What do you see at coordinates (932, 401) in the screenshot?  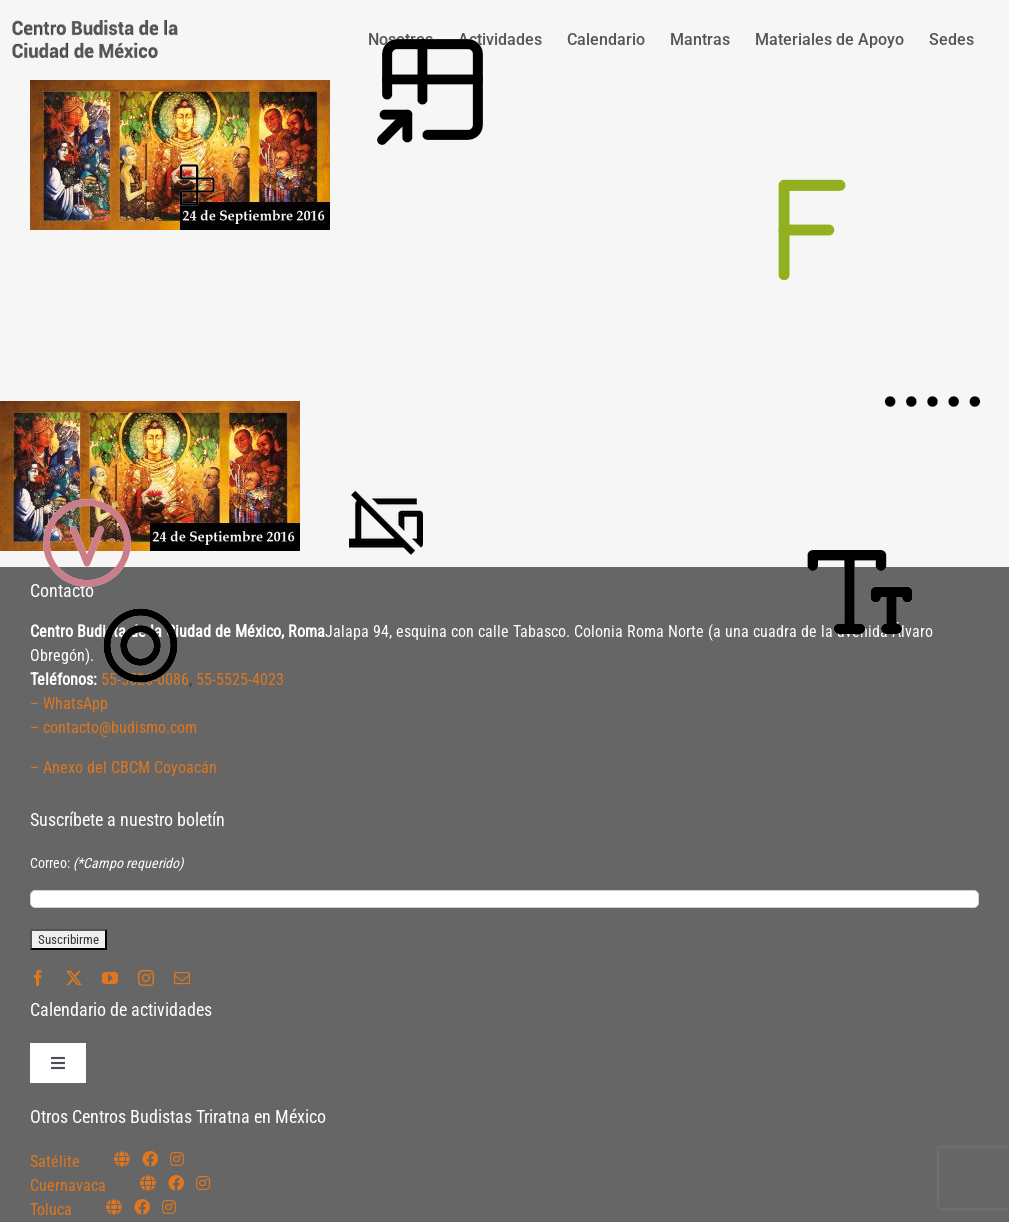 I see `indicates a divider or separator between content sections` at bounding box center [932, 401].